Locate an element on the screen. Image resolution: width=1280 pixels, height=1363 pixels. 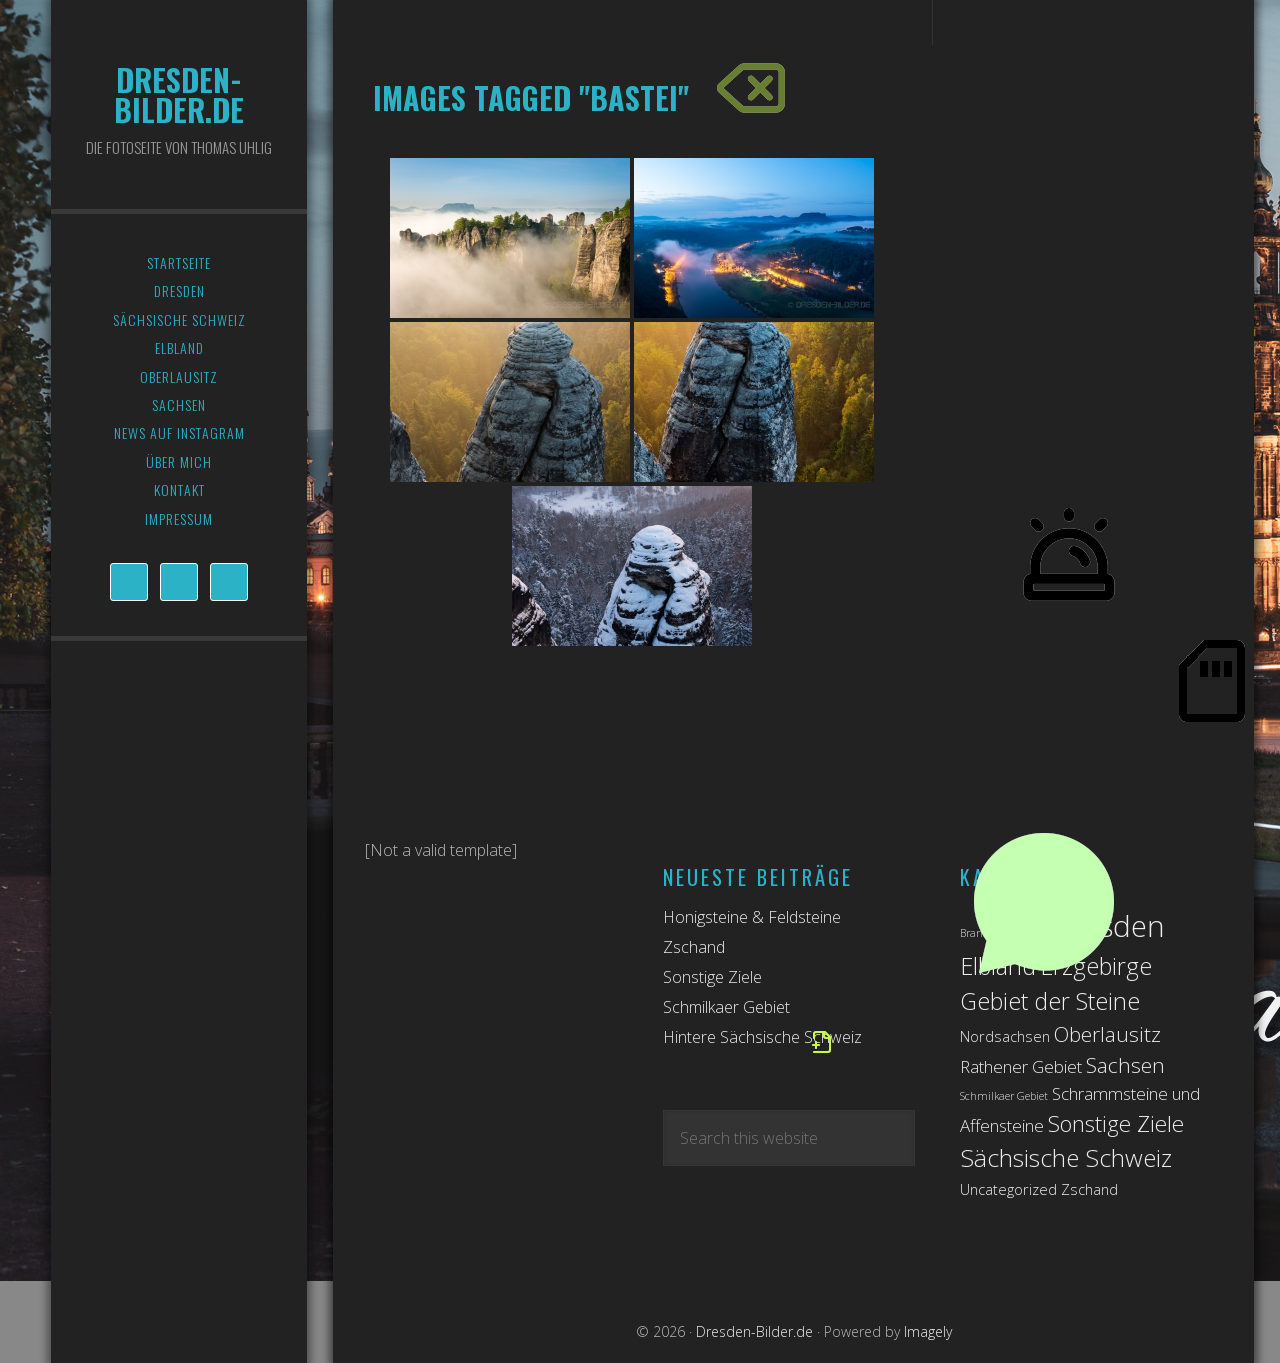
delete selected item is located at coordinates (751, 88).